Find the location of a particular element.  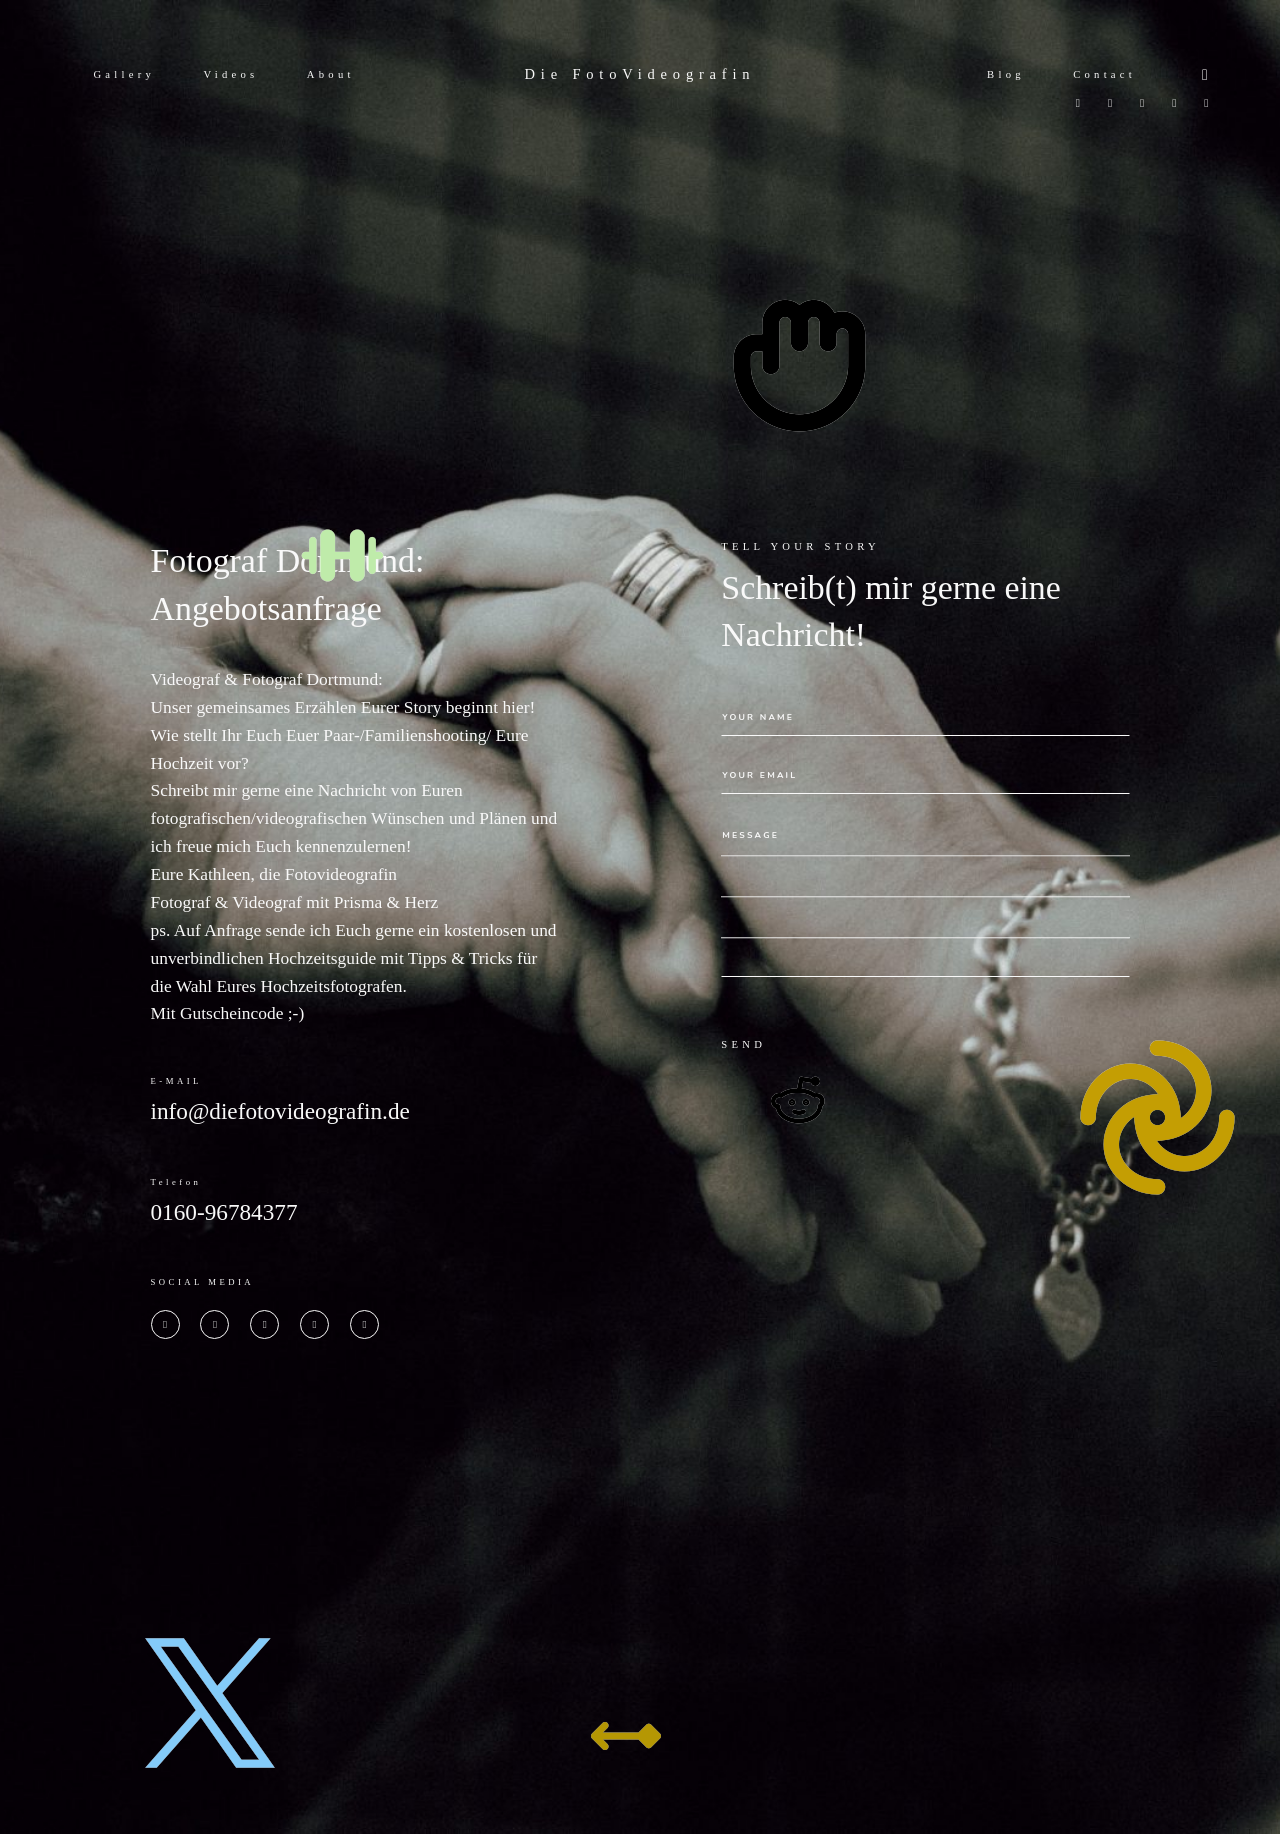

drag to reorder items is located at coordinates (799, 348).